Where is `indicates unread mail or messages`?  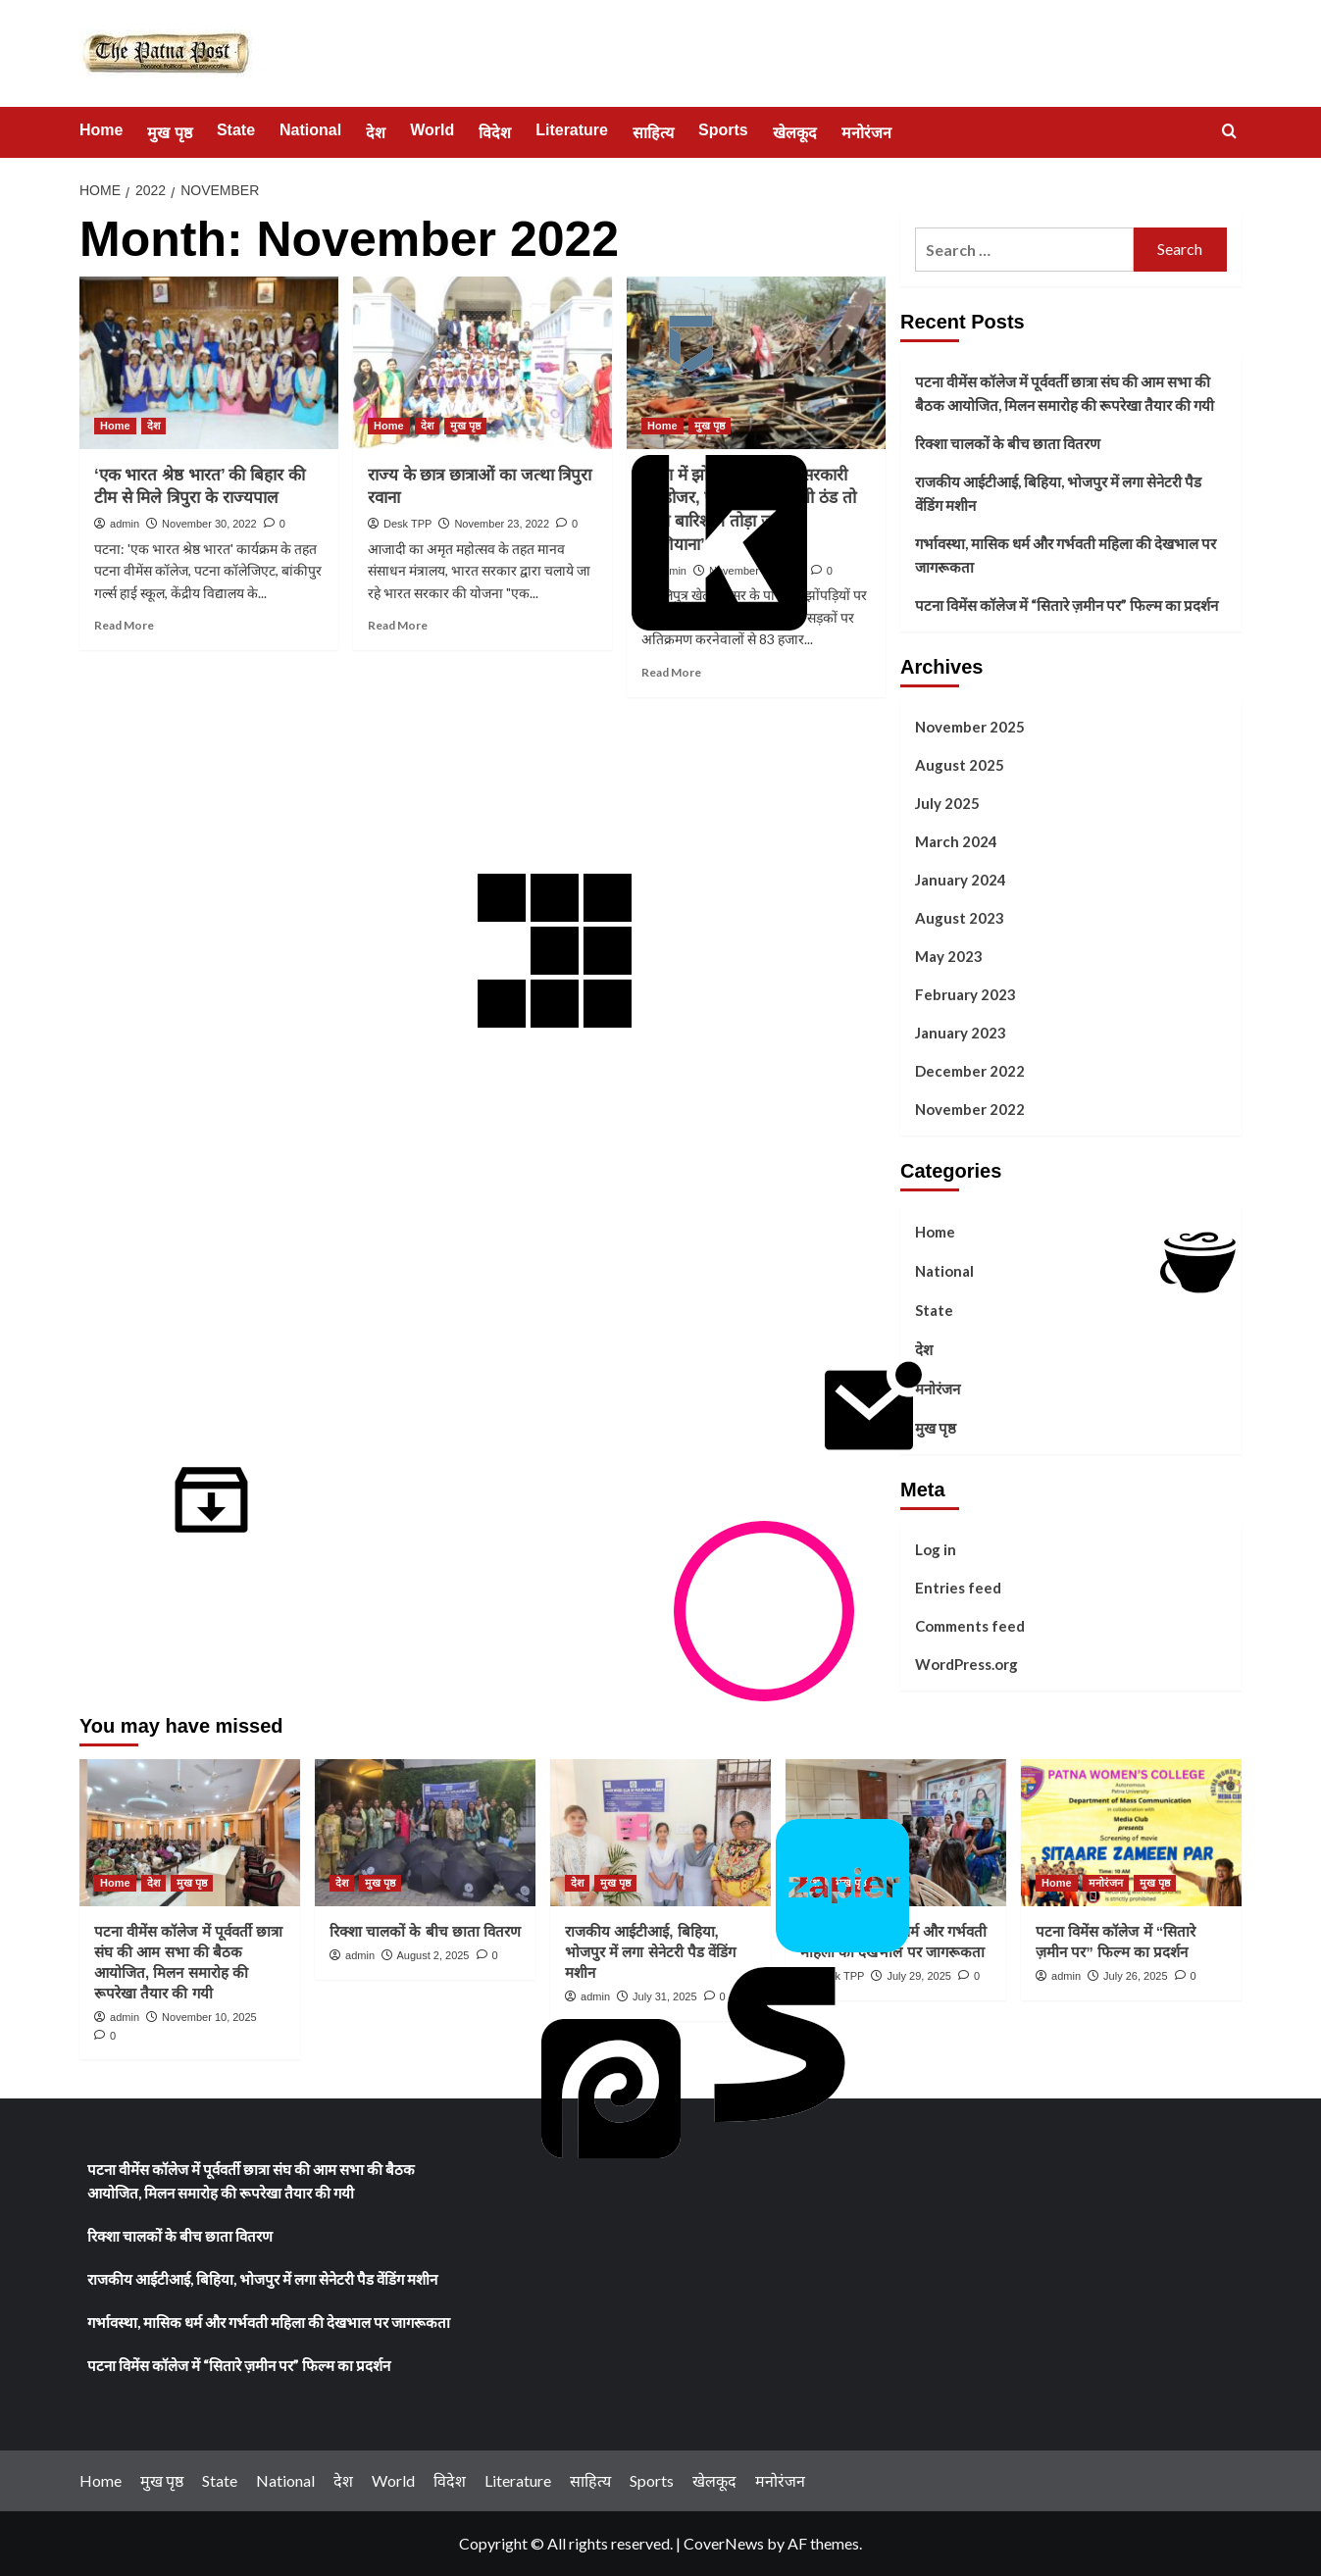
indicates unread mail or messages is located at coordinates (869, 1410).